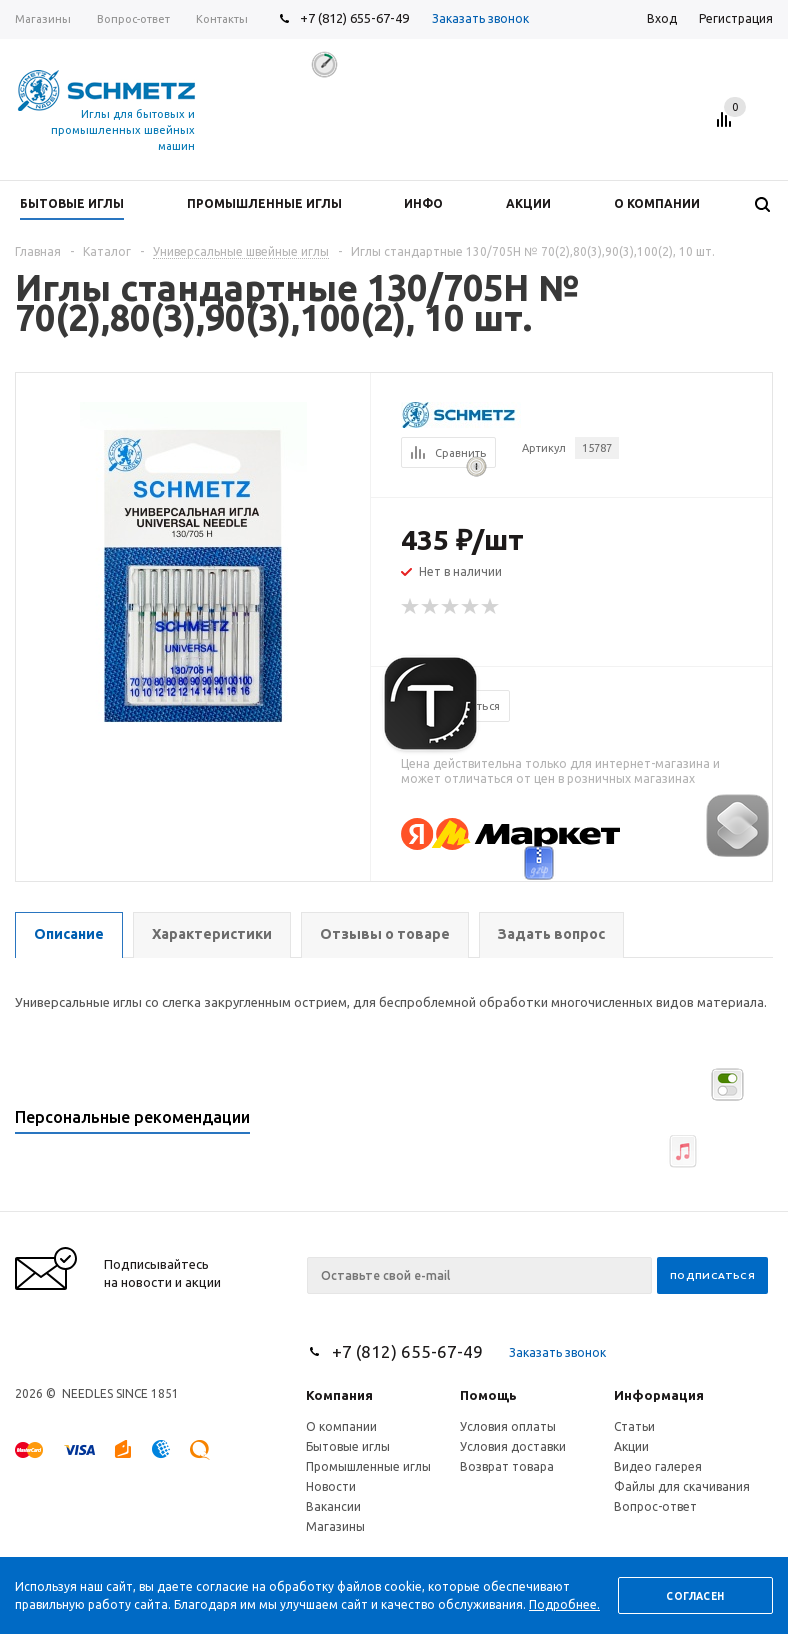 Image resolution: width=788 pixels, height=1634 pixels. I want to click on open the shortcuts app, so click(737, 825).